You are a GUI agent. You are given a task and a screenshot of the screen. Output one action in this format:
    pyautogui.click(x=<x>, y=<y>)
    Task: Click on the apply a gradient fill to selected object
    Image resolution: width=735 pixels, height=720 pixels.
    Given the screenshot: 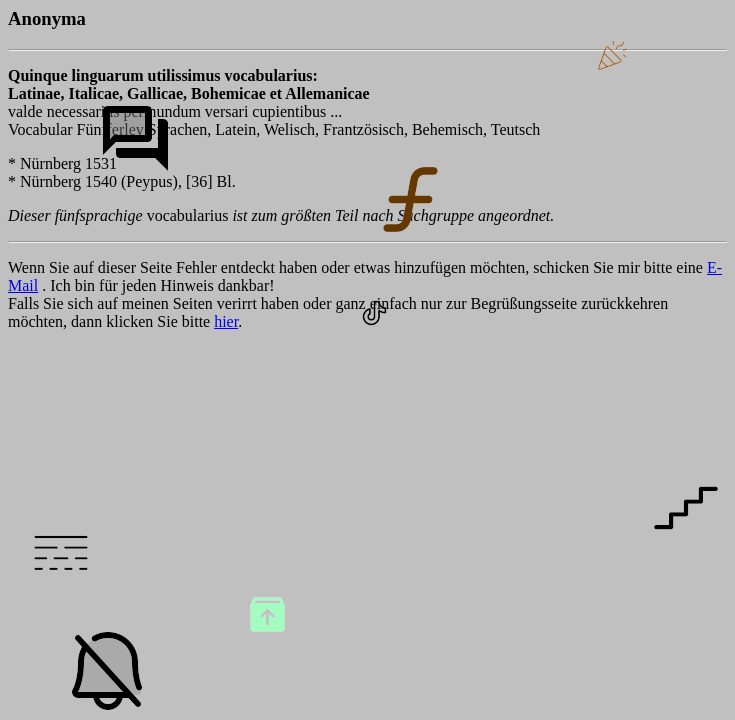 What is the action you would take?
    pyautogui.click(x=61, y=554)
    